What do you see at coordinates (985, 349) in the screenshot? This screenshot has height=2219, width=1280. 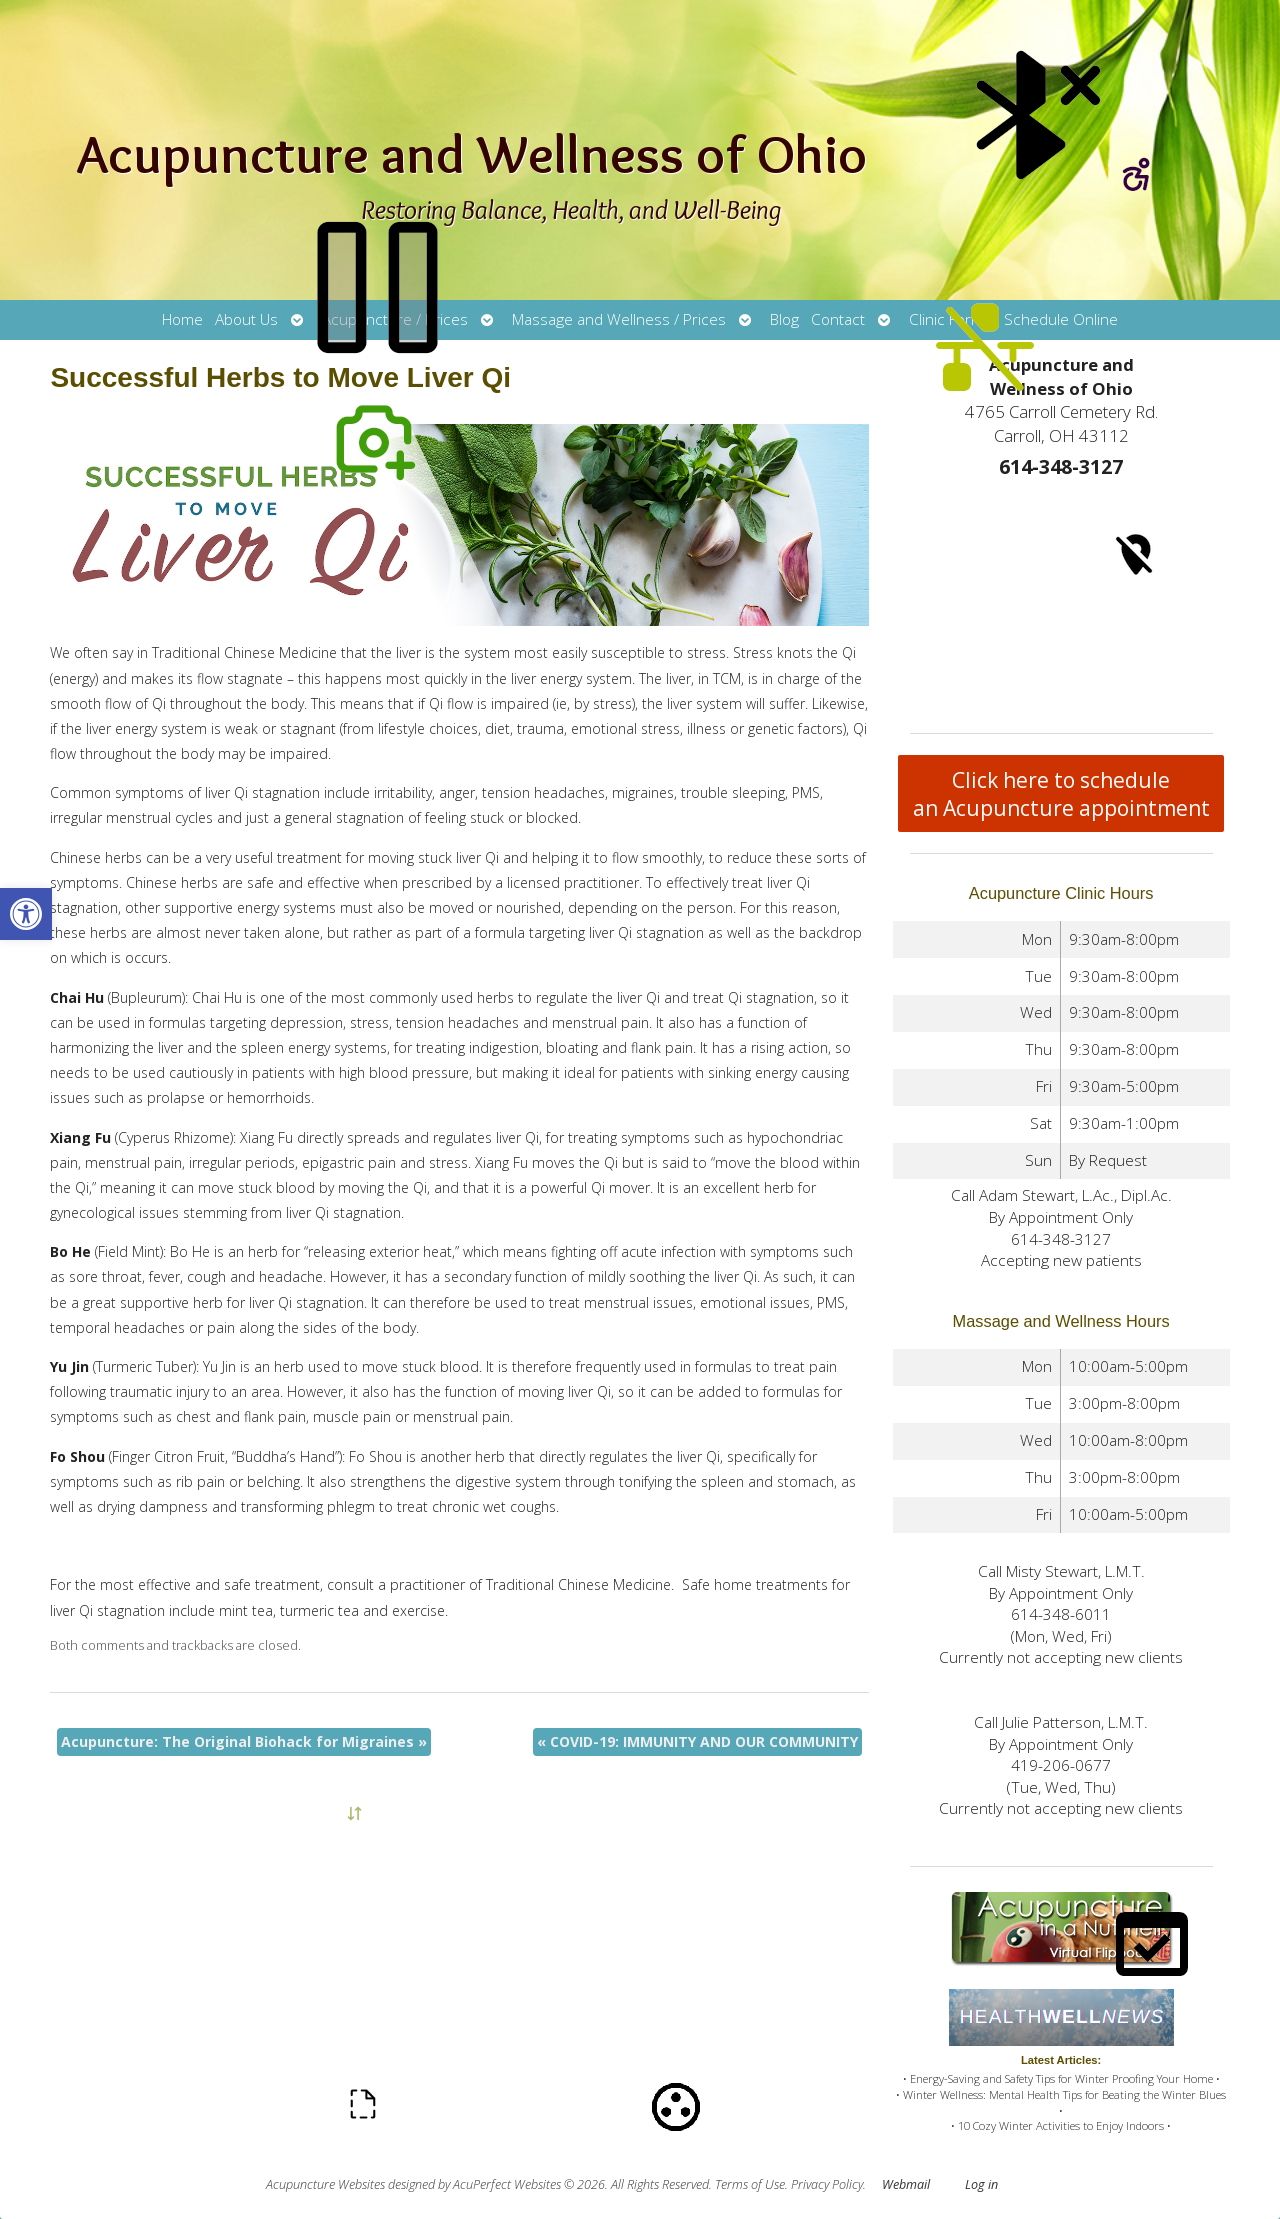 I see `indicates network connection unavailable` at bounding box center [985, 349].